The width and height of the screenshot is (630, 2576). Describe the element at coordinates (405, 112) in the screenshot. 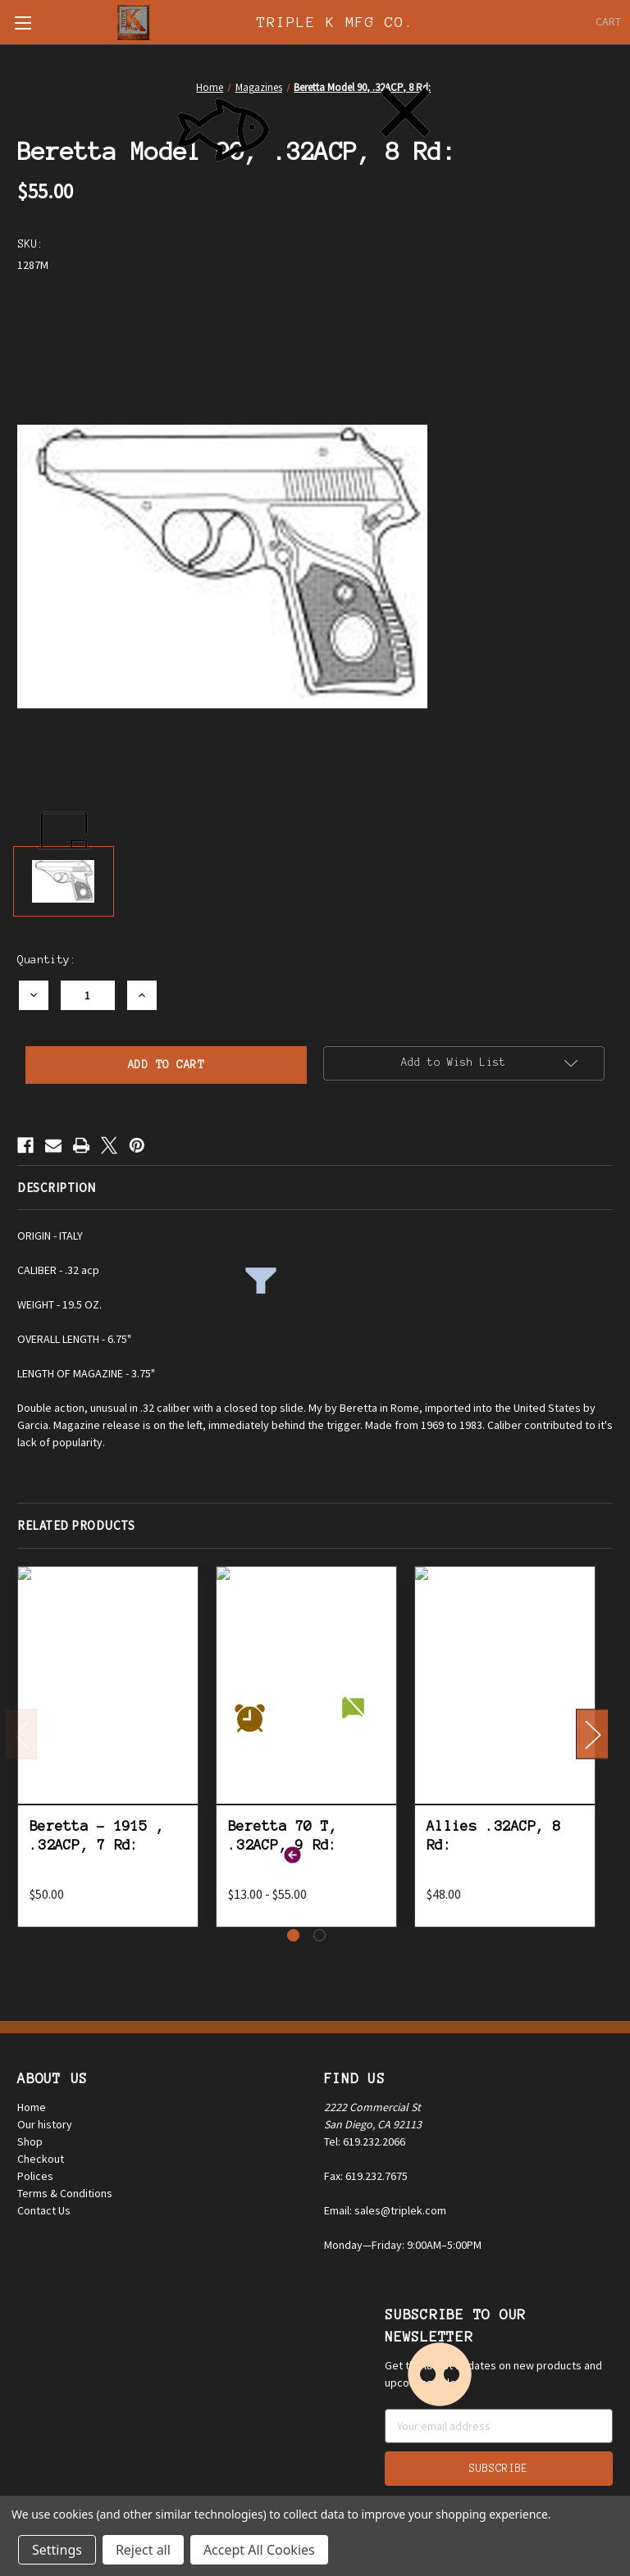

I see `close the current window or dialog` at that location.